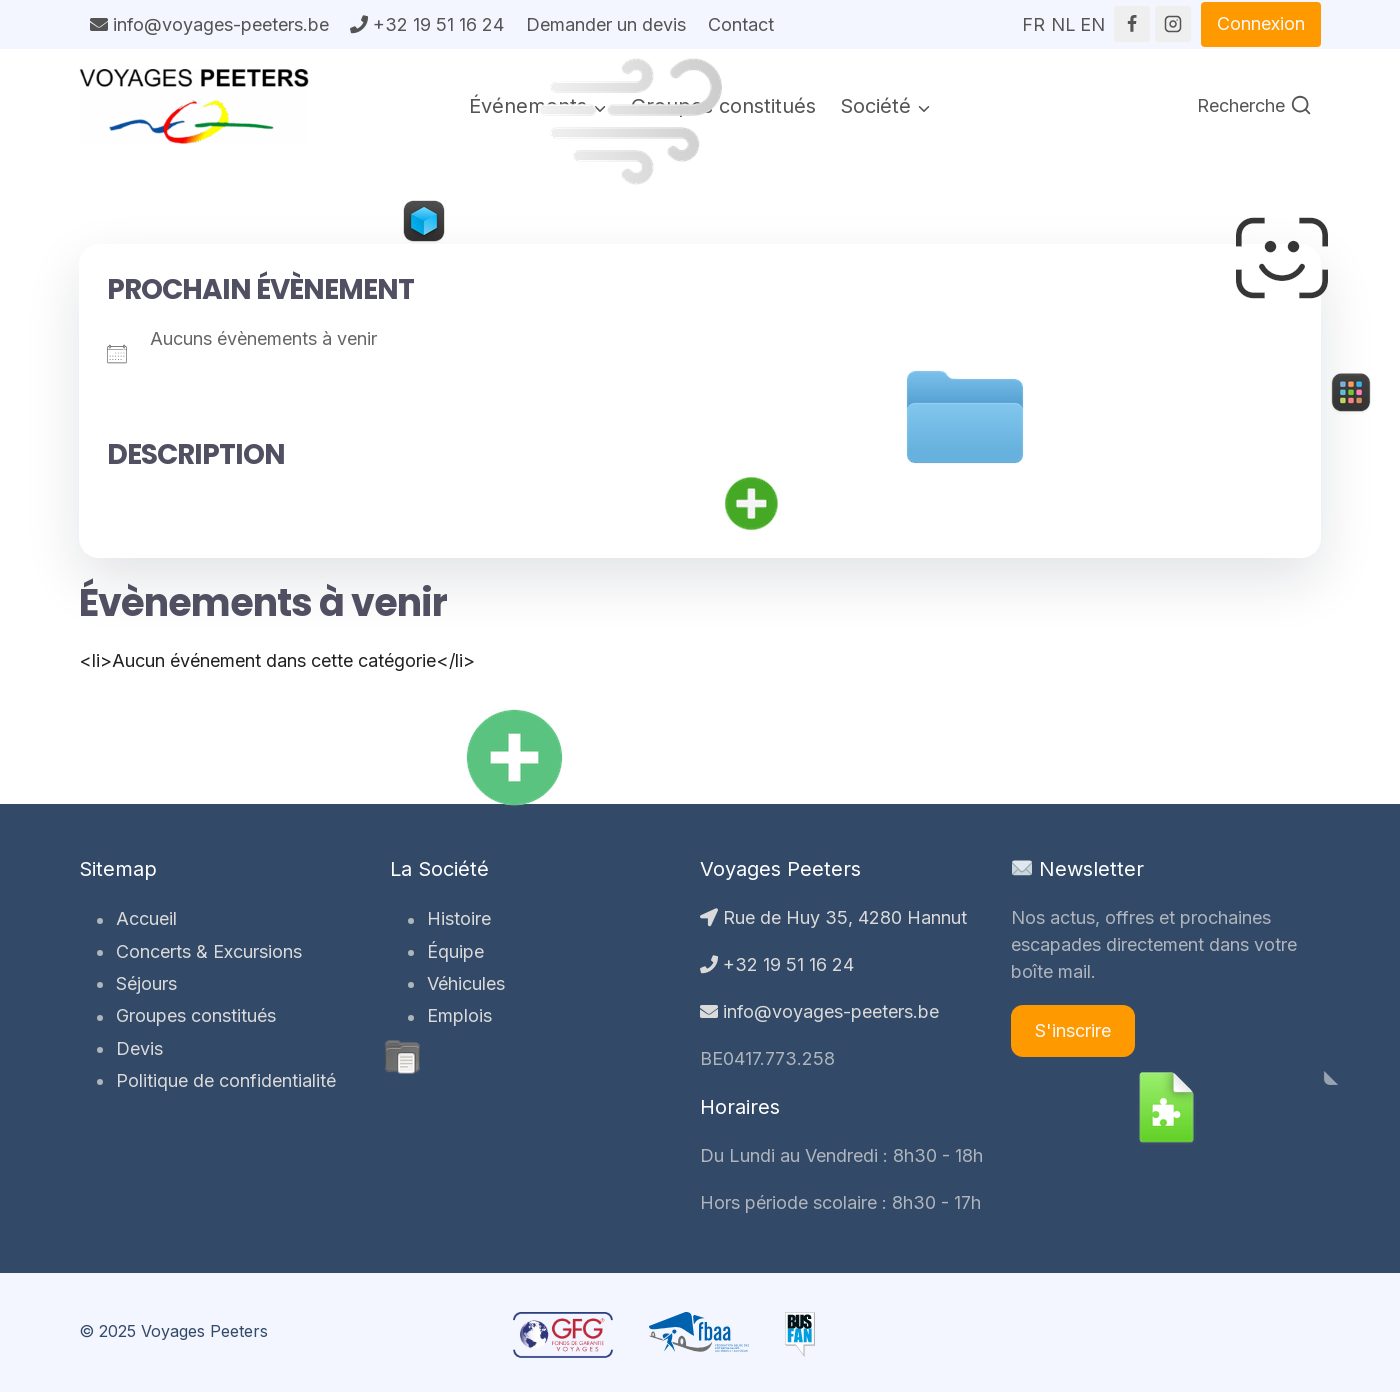  What do you see at coordinates (965, 417) in the screenshot?
I see `open folder to view contents` at bounding box center [965, 417].